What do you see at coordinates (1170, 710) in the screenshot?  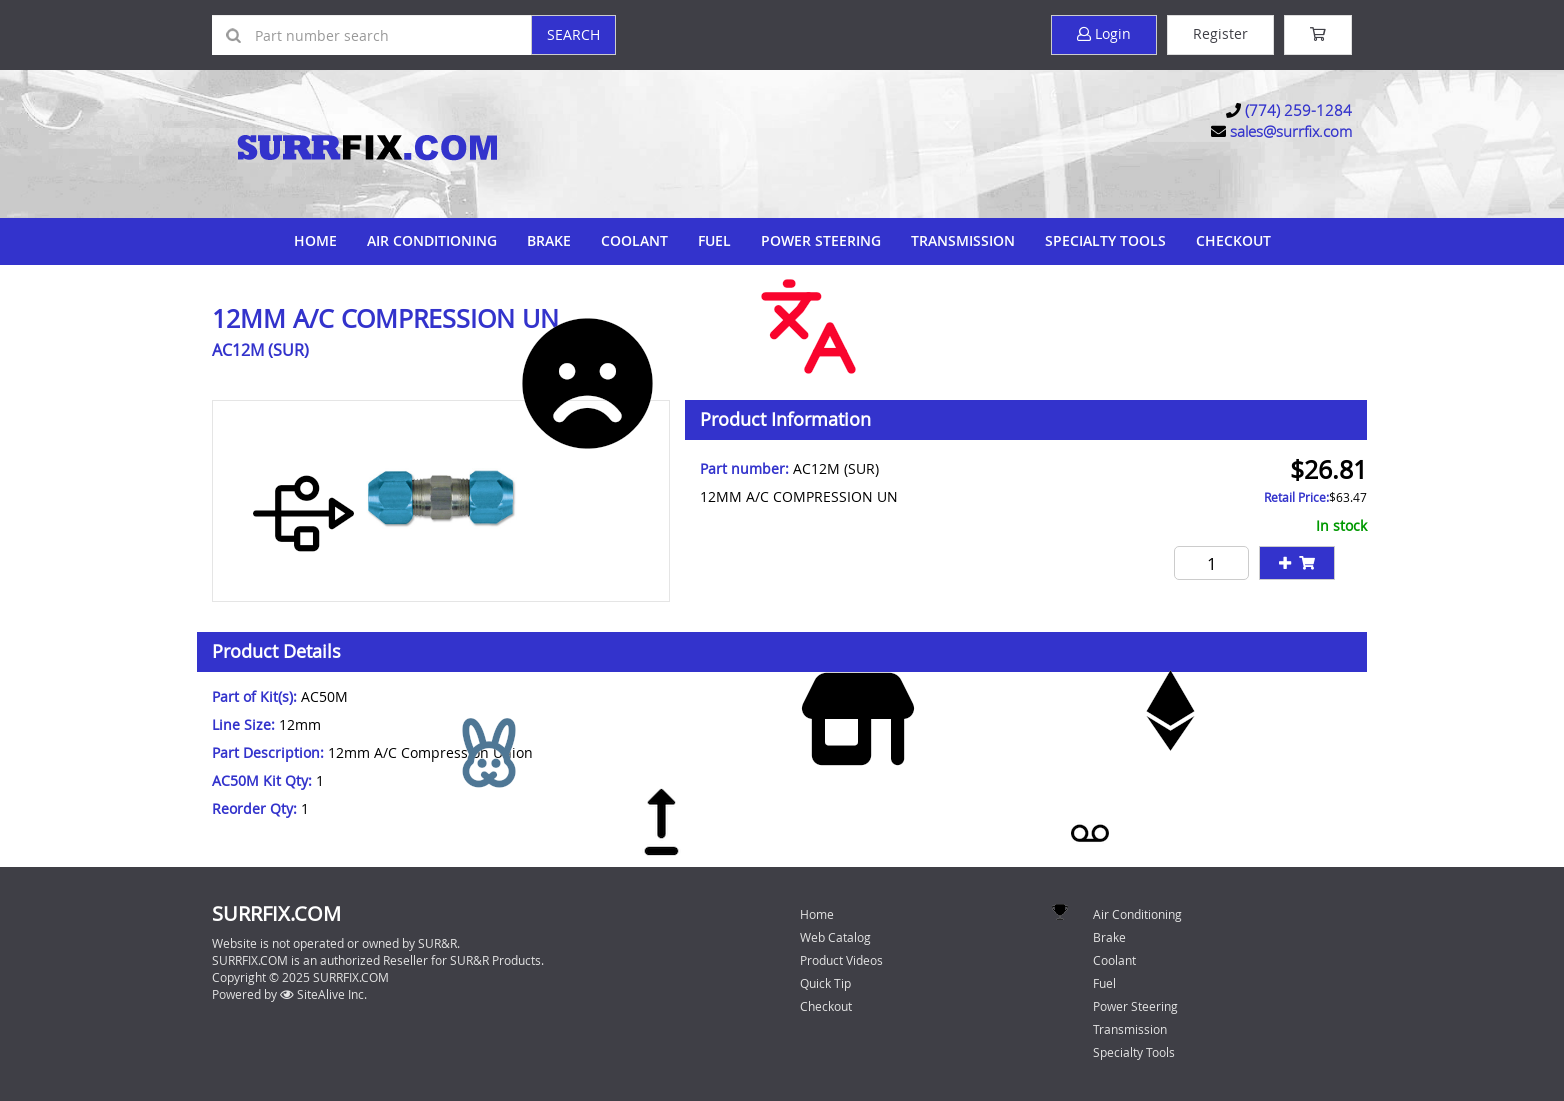 I see `ethereum cryptocurrency logo` at bounding box center [1170, 710].